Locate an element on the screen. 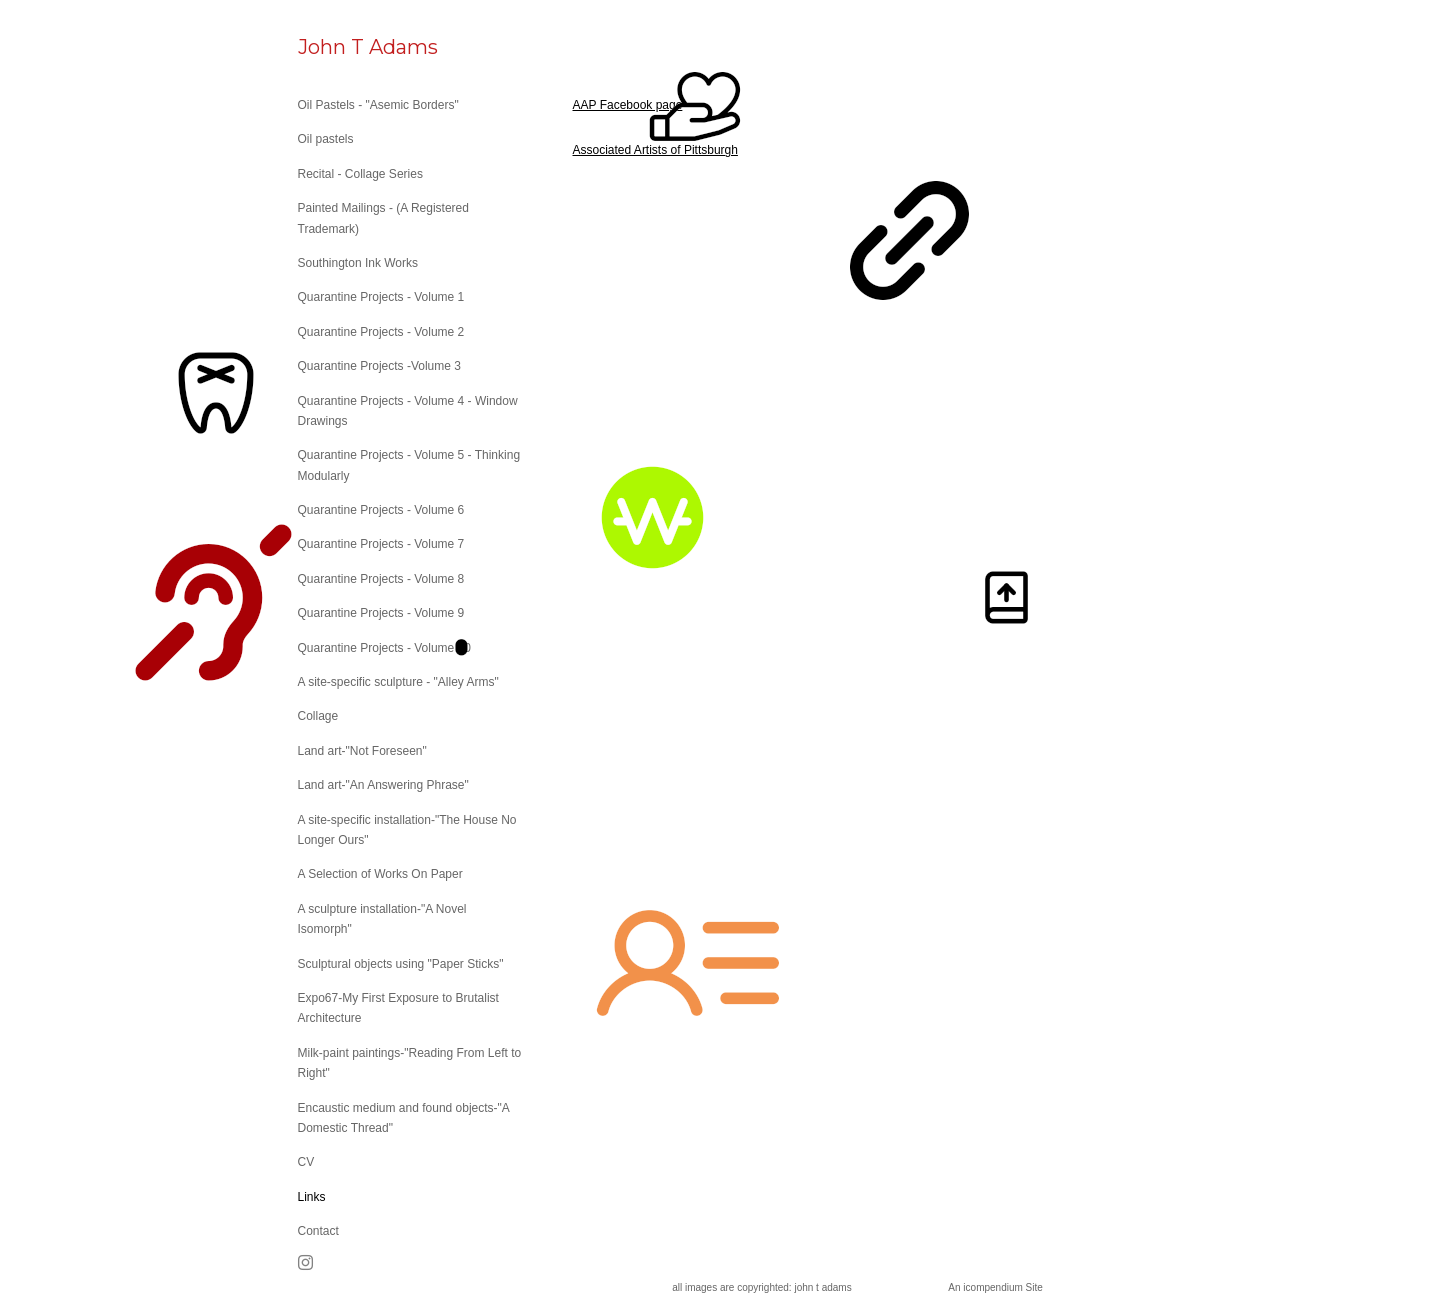  donate or make a charitable contribution is located at coordinates (698, 108).